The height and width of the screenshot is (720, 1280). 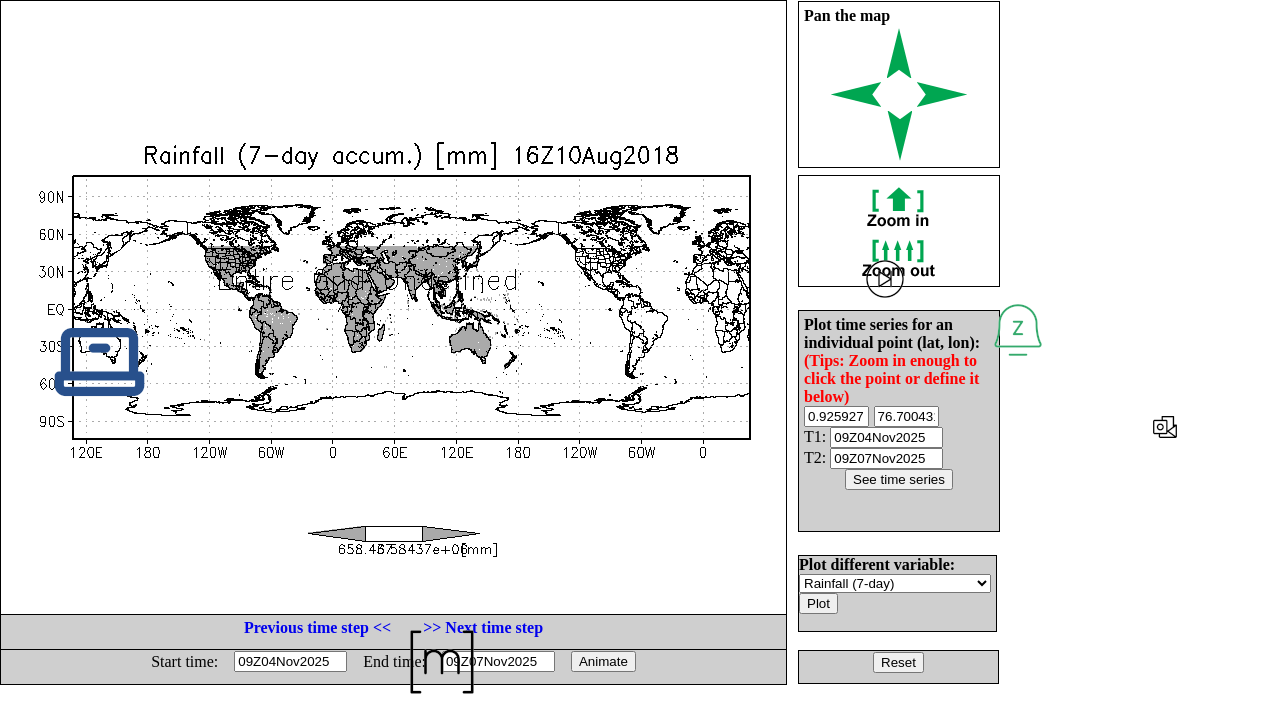 What do you see at coordinates (99, 360) in the screenshot?
I see `switch to desktop view` at bounding box center [99, 360].